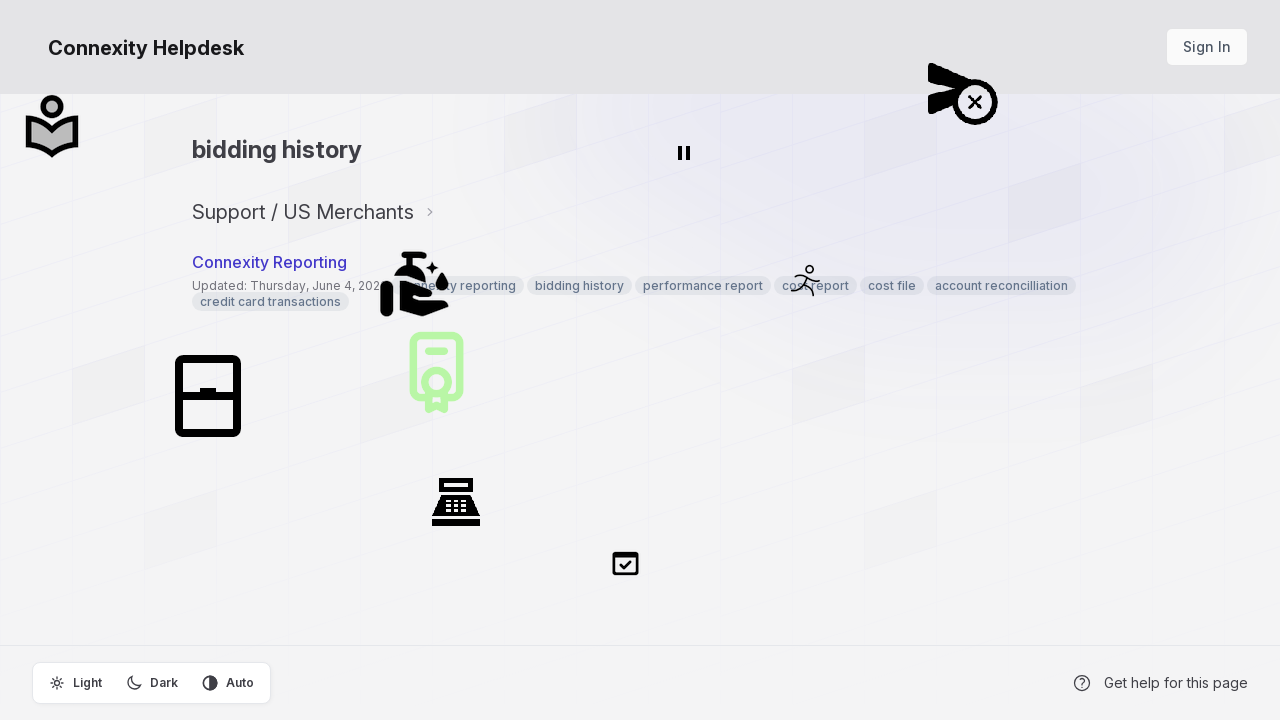  Describe the element at coordinates (806, 280) in the screenshot. I see `start a running or fitness activity` at that location.